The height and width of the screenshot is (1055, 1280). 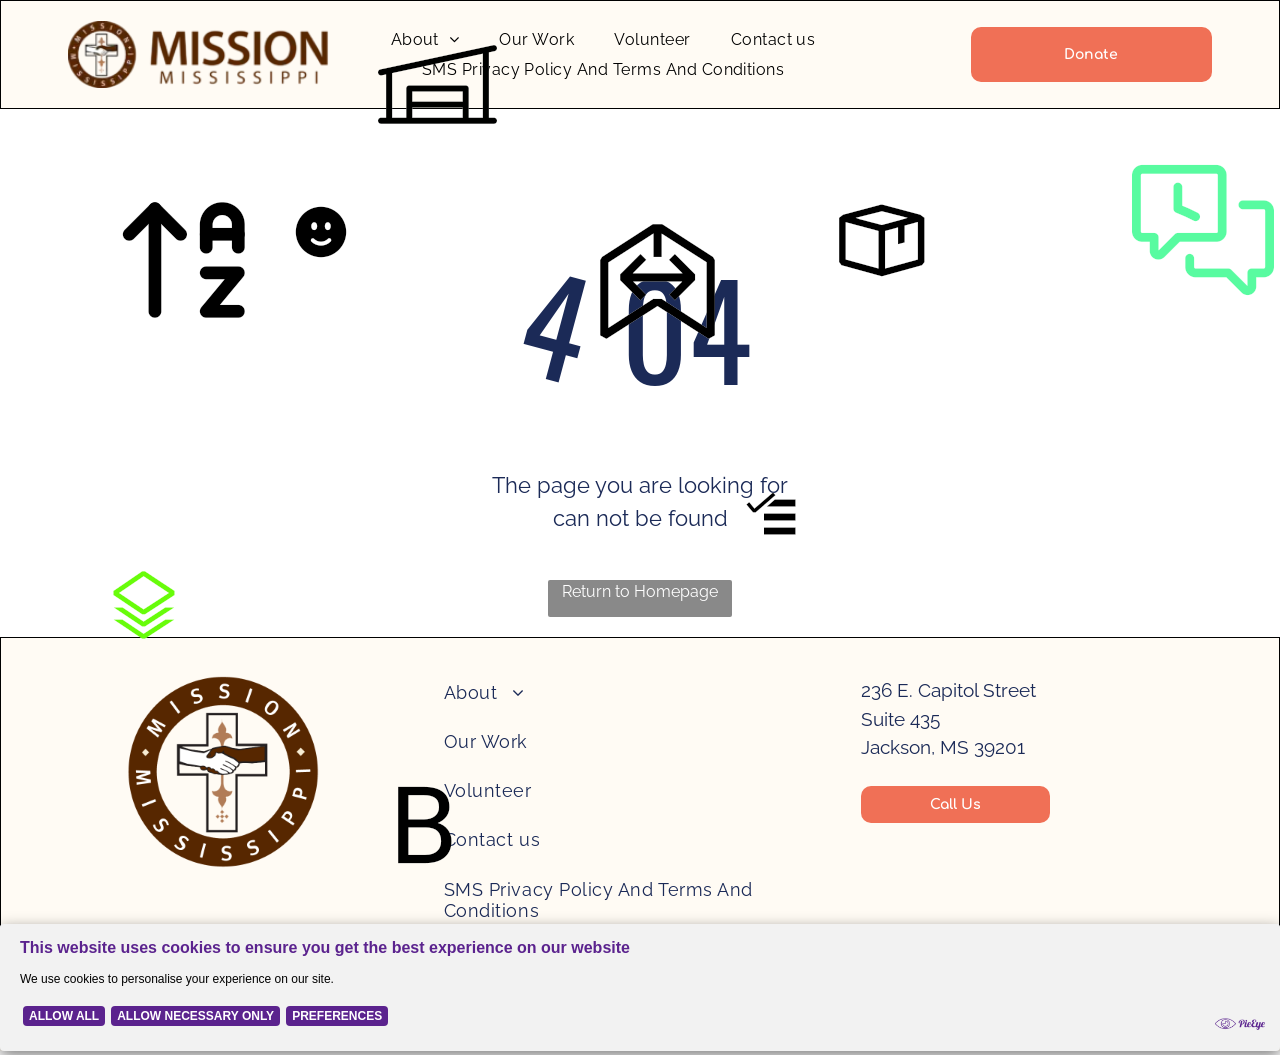 I want to click on view package or module contents, so click(x=878, y=237).